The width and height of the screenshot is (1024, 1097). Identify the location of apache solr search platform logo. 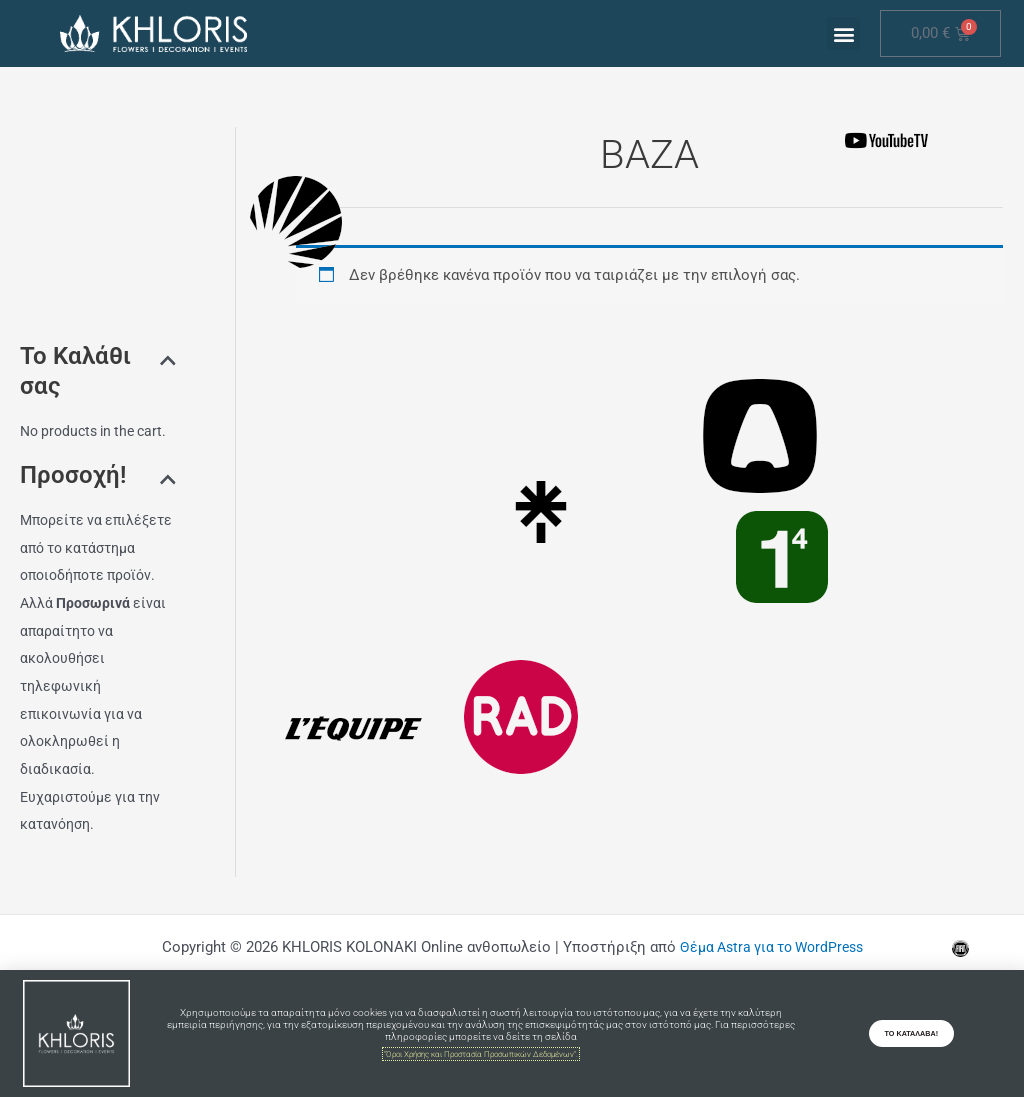
(296, 222).